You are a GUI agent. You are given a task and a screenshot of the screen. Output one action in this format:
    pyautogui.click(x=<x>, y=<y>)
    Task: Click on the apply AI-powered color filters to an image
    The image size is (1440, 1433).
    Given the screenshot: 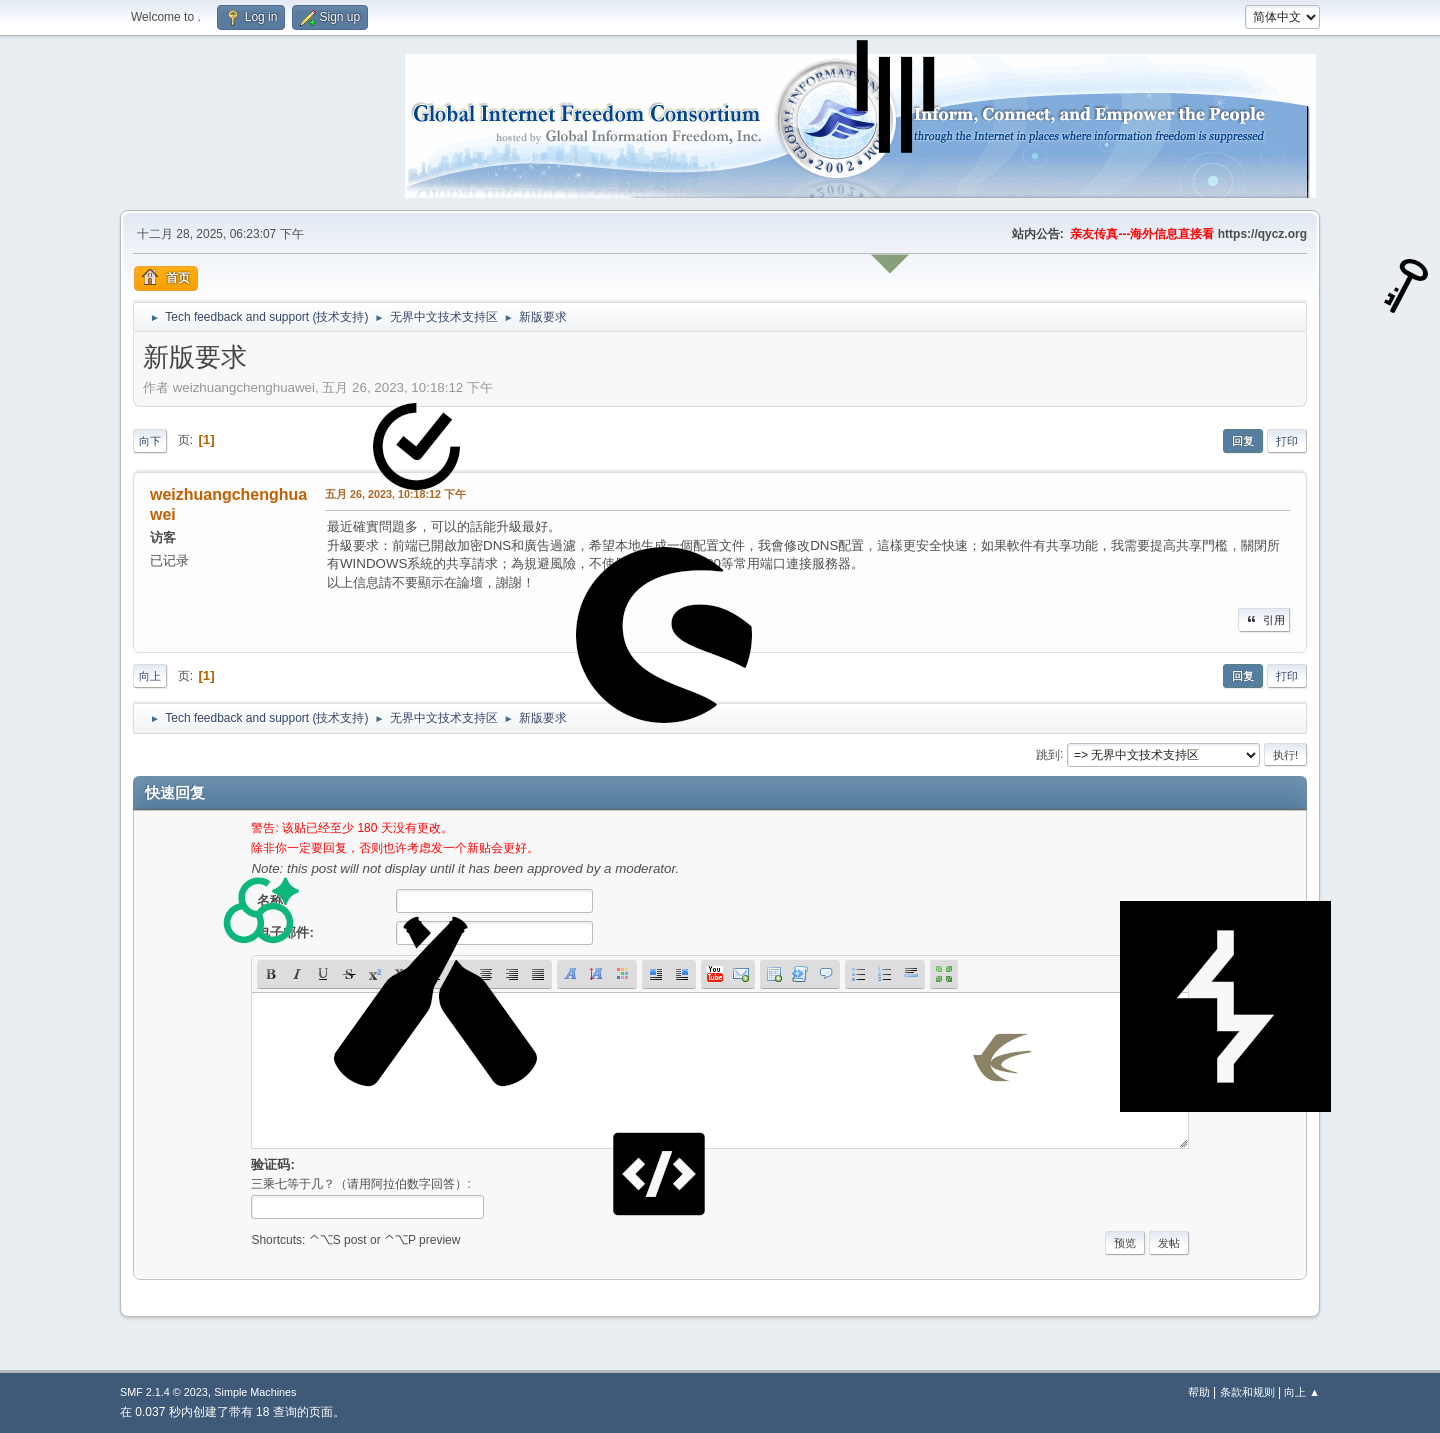 What is the action you would take?
    pyautogui.click(x=258, y=914)
    